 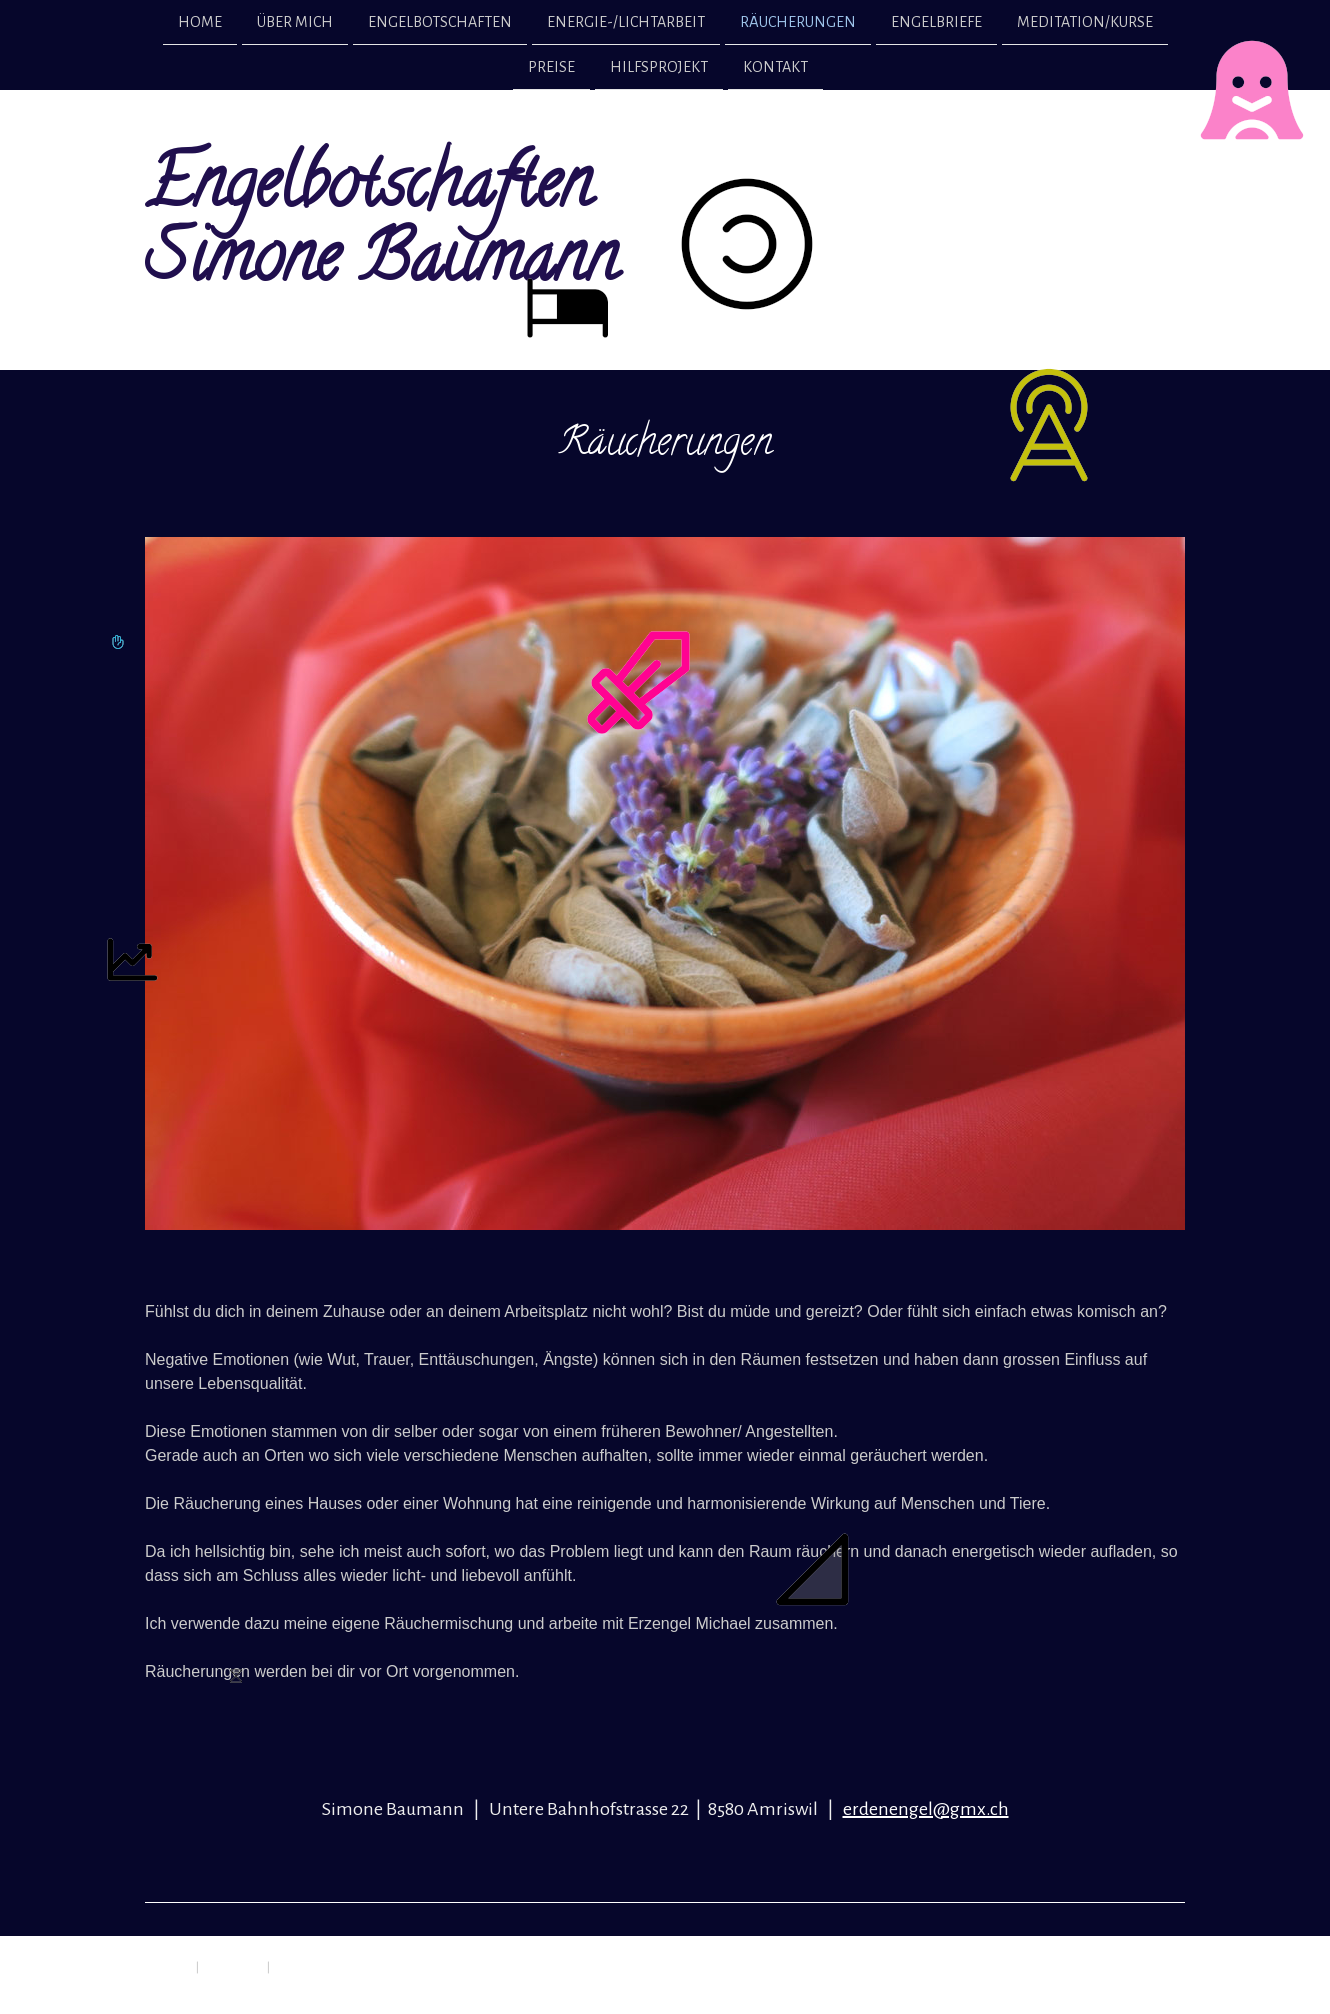 I want to click on indicates Linux operating system compatibility, so click(x=1252, y=96).